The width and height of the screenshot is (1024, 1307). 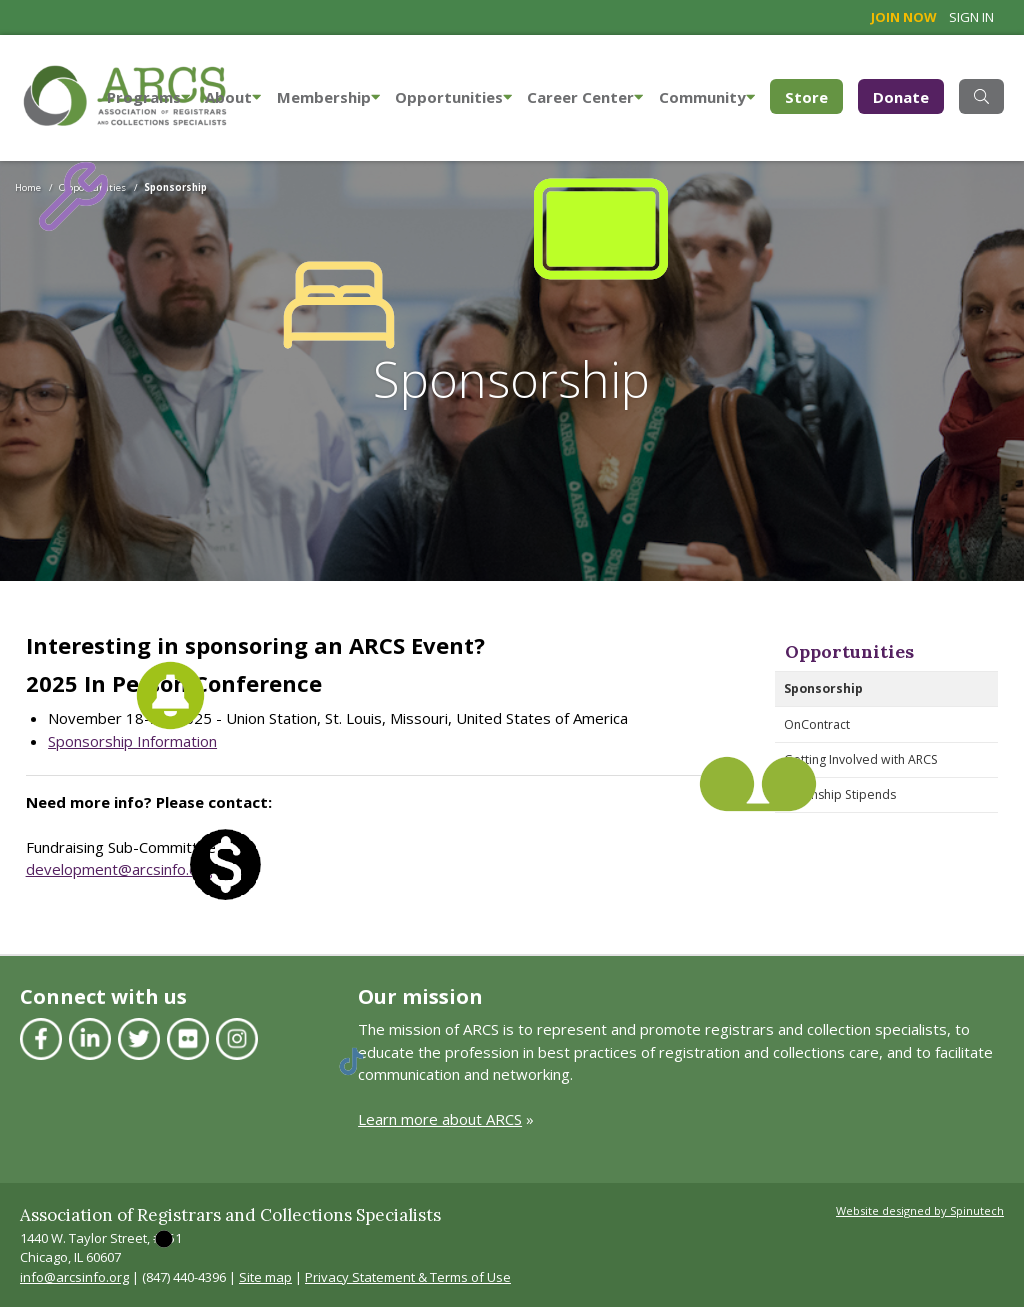 What do you see at coordinates (73, 196) in the screenshot?
I see `access settings or configuration options` at bounding box center [73, 196].